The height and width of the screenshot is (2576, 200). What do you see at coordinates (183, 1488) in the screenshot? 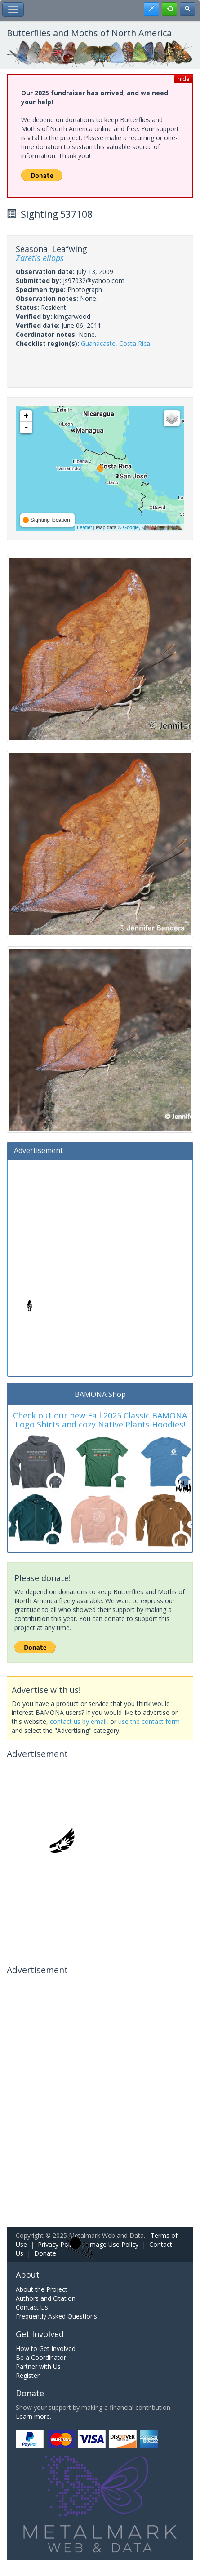
I see `indicates active wildfire alerts in your area` at bounding box center [183, 1488].